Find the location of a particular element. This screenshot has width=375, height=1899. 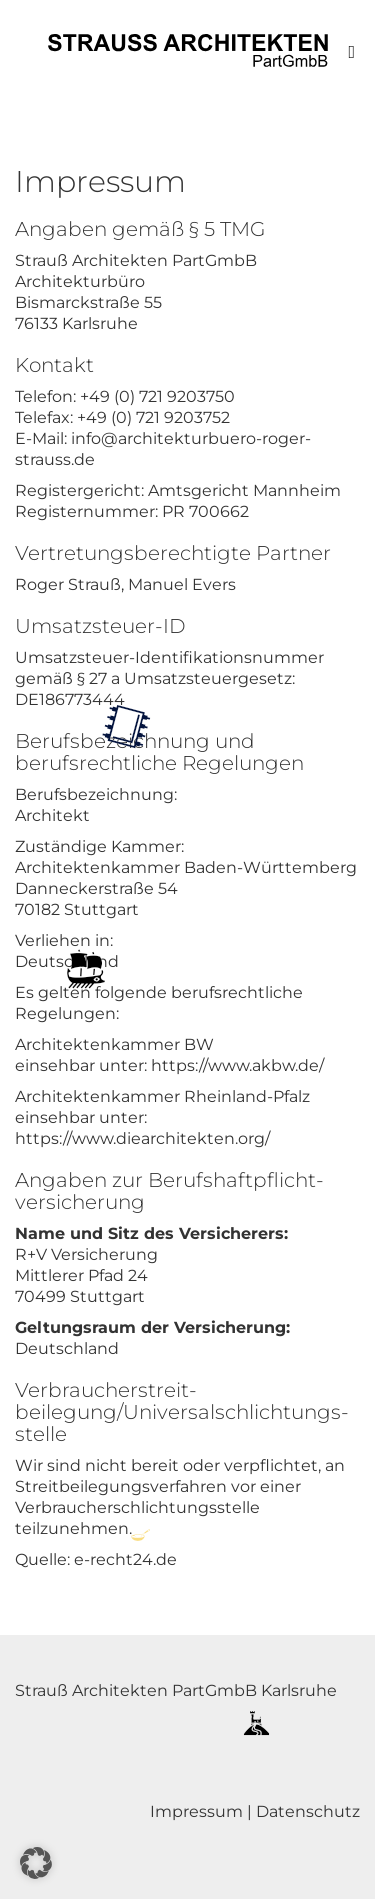

view hardware or processor information is located at coordinates (126, 727).